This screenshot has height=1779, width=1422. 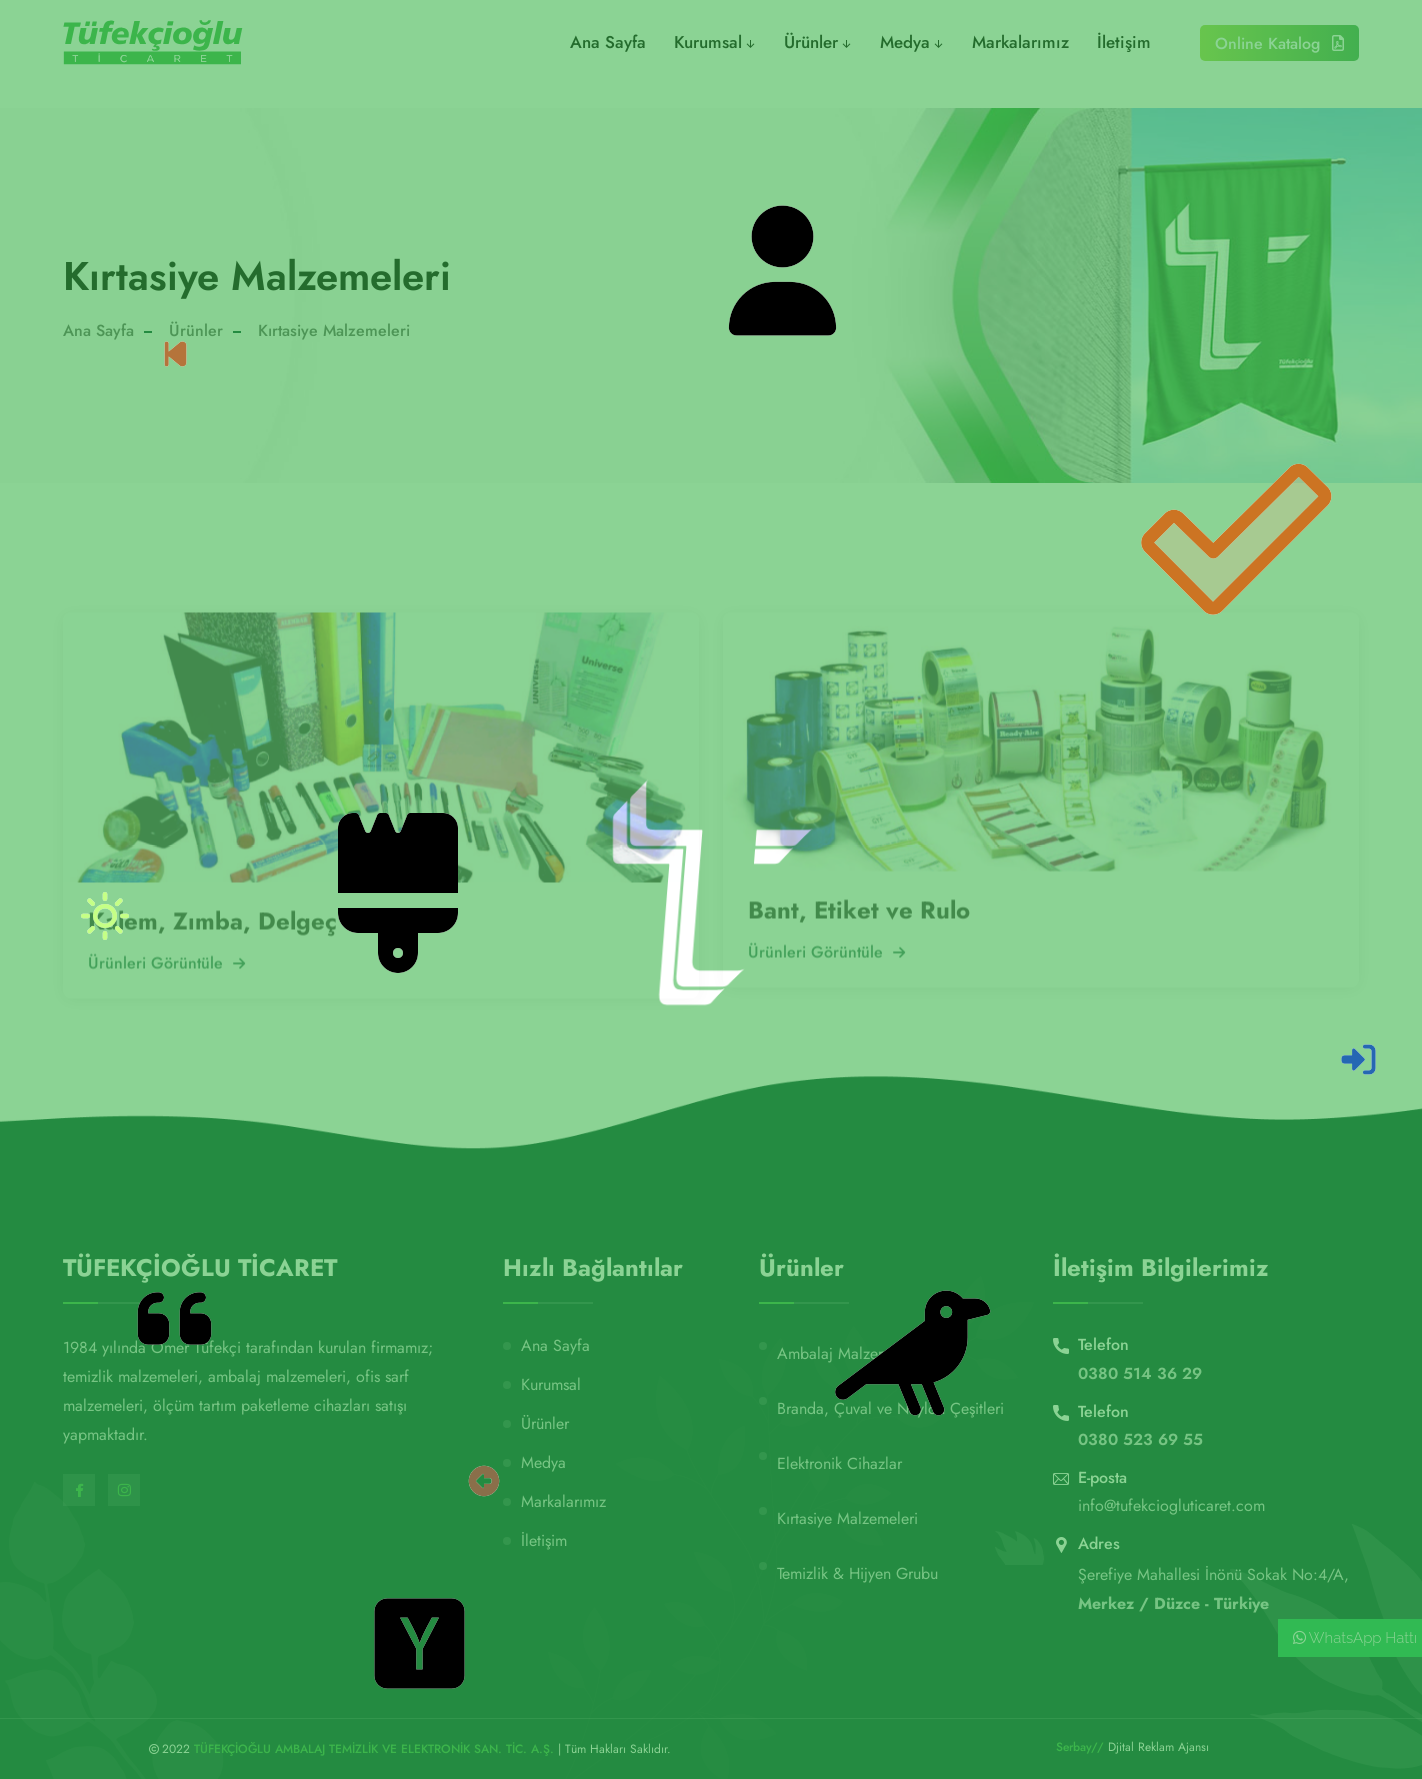 What do you see at coordinates (398, 893) in the screenshot?
I see `access painting or drawing tools` at bounding box center [398, 893].